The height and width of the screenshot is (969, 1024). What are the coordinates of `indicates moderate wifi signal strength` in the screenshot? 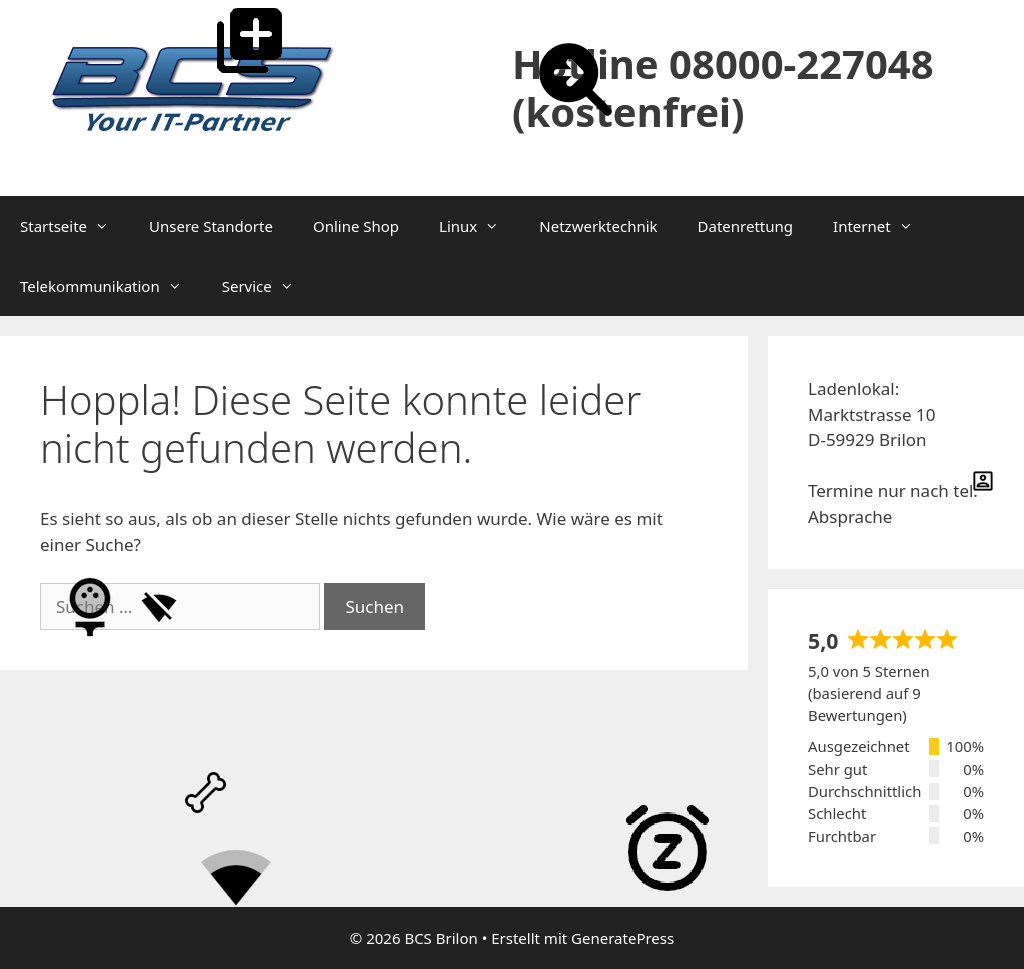 It's located at (236, 877).